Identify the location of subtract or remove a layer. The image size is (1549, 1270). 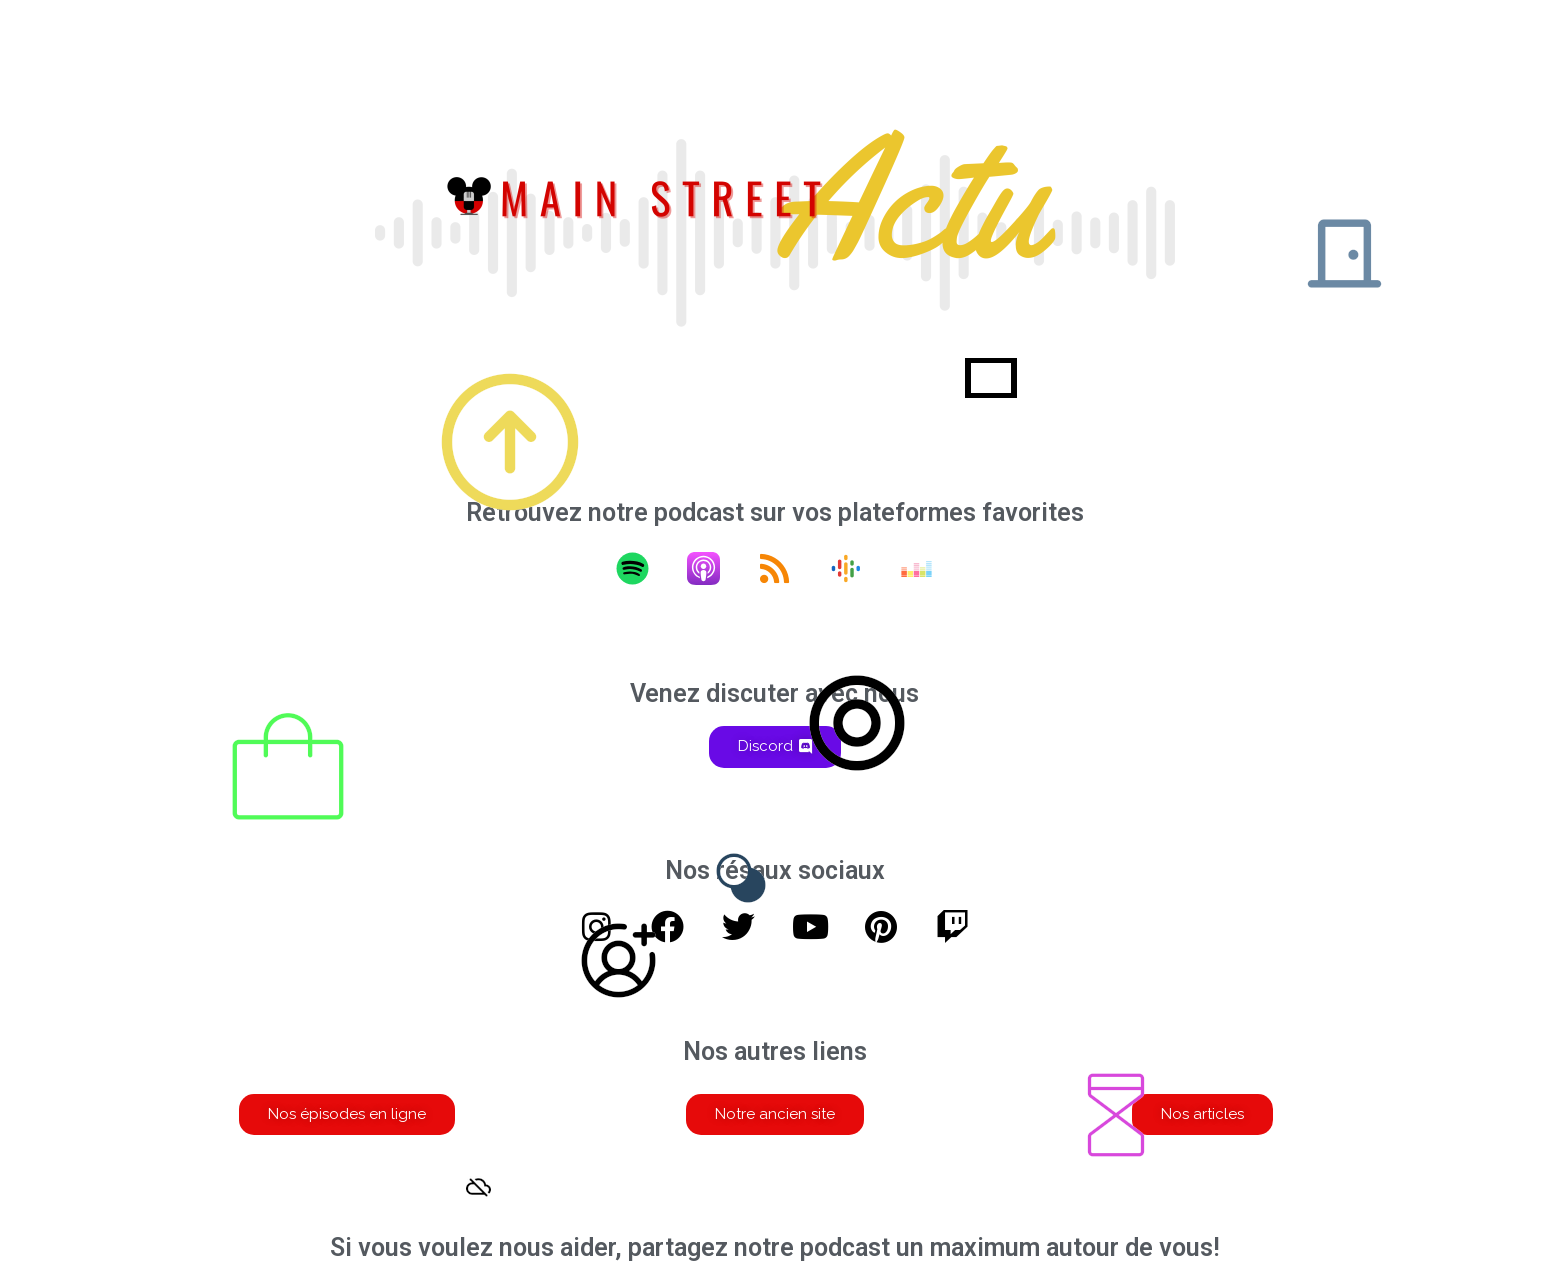
(741, 878).